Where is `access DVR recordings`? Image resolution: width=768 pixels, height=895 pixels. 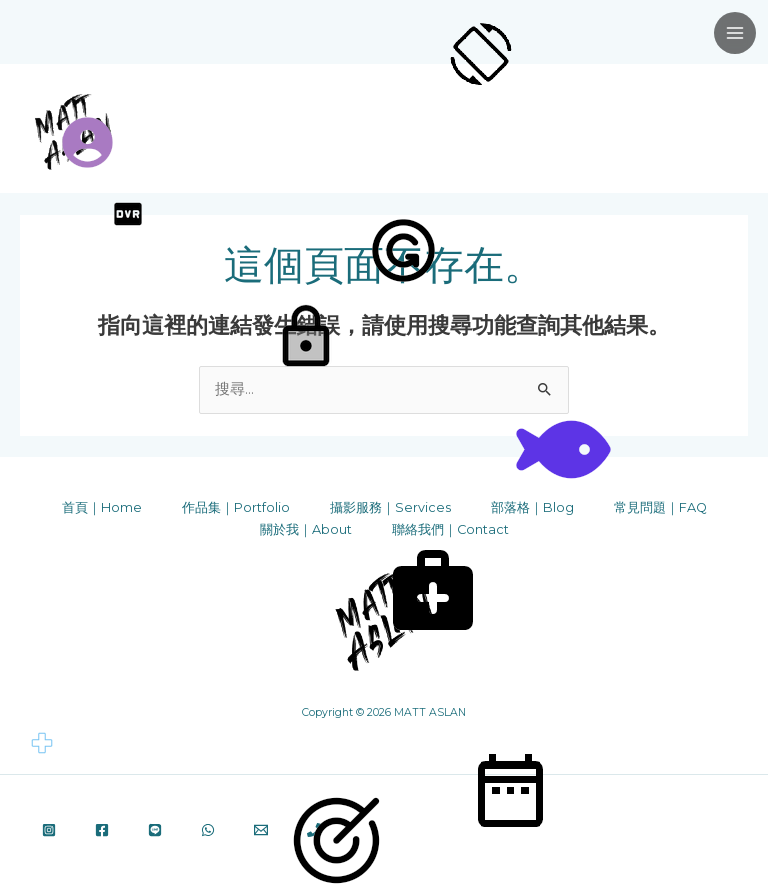 access DVR recordings is located at coordinates (128, 214).